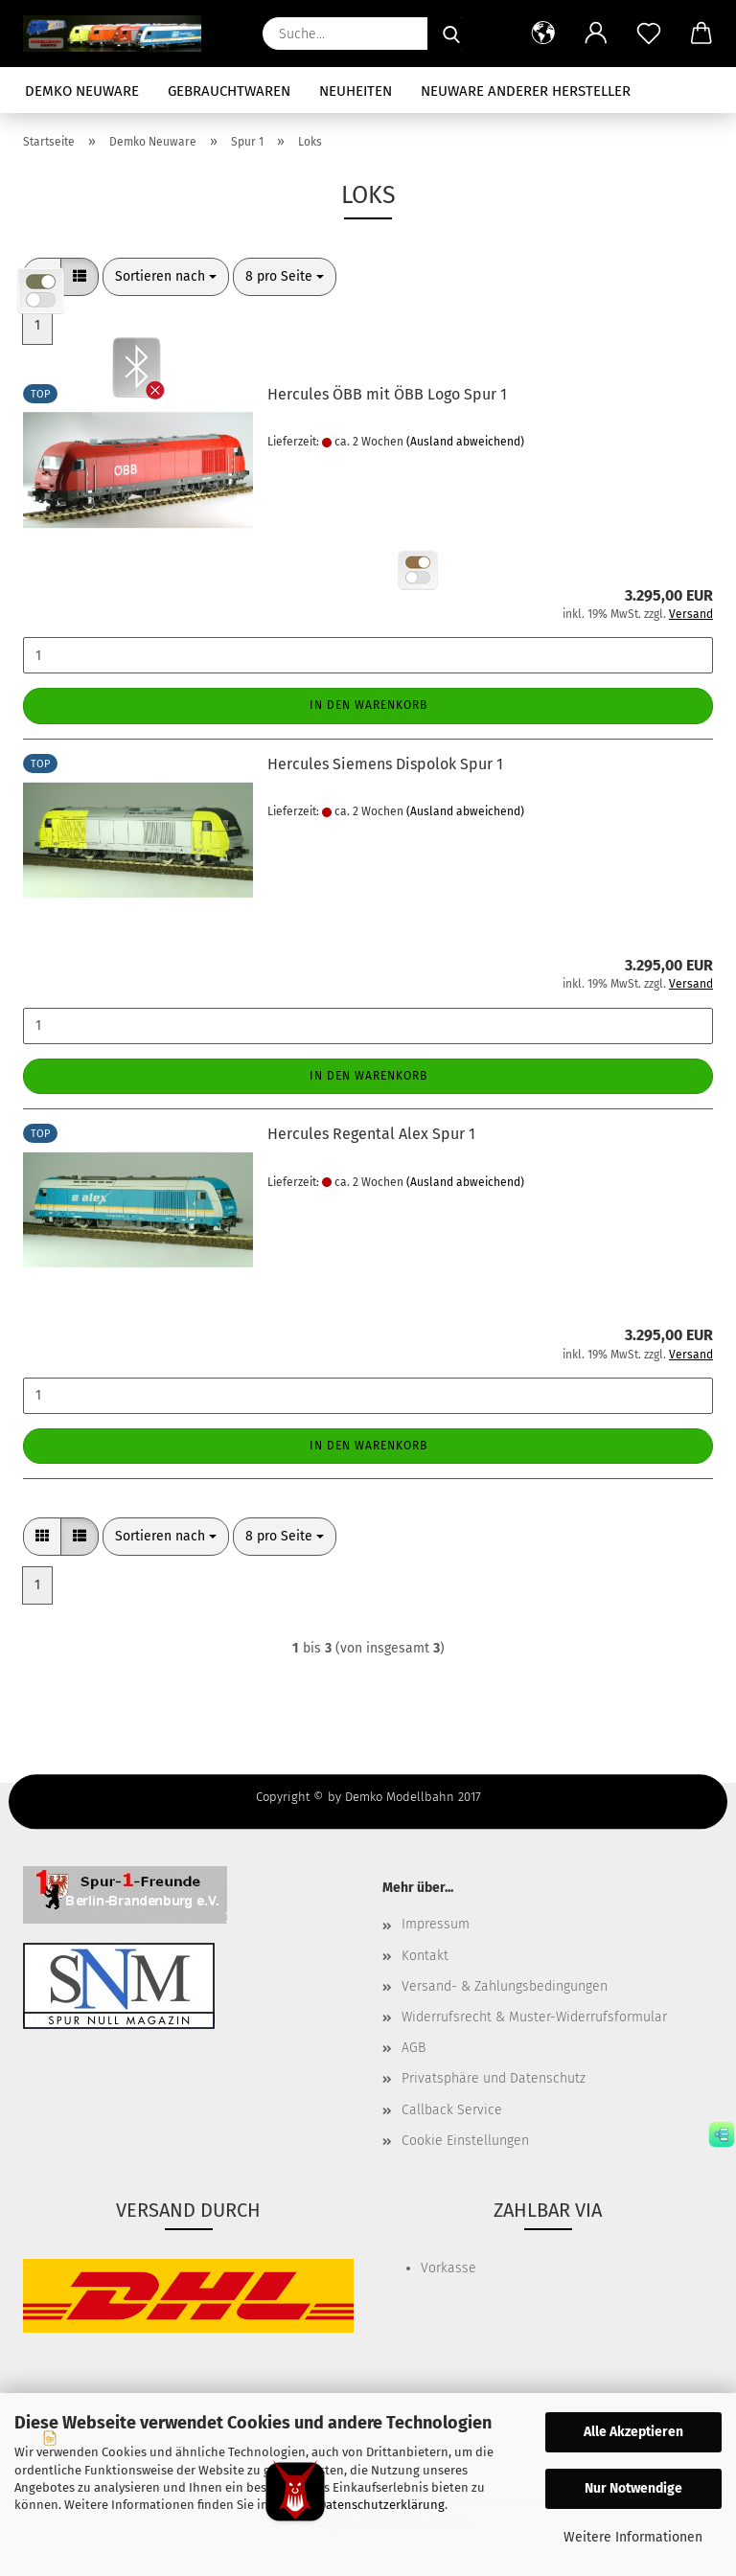 Image resolution: width=736 pixels, height=2576 pixels. I want to click on launch dungeon keeper game, so click(295, 2492).